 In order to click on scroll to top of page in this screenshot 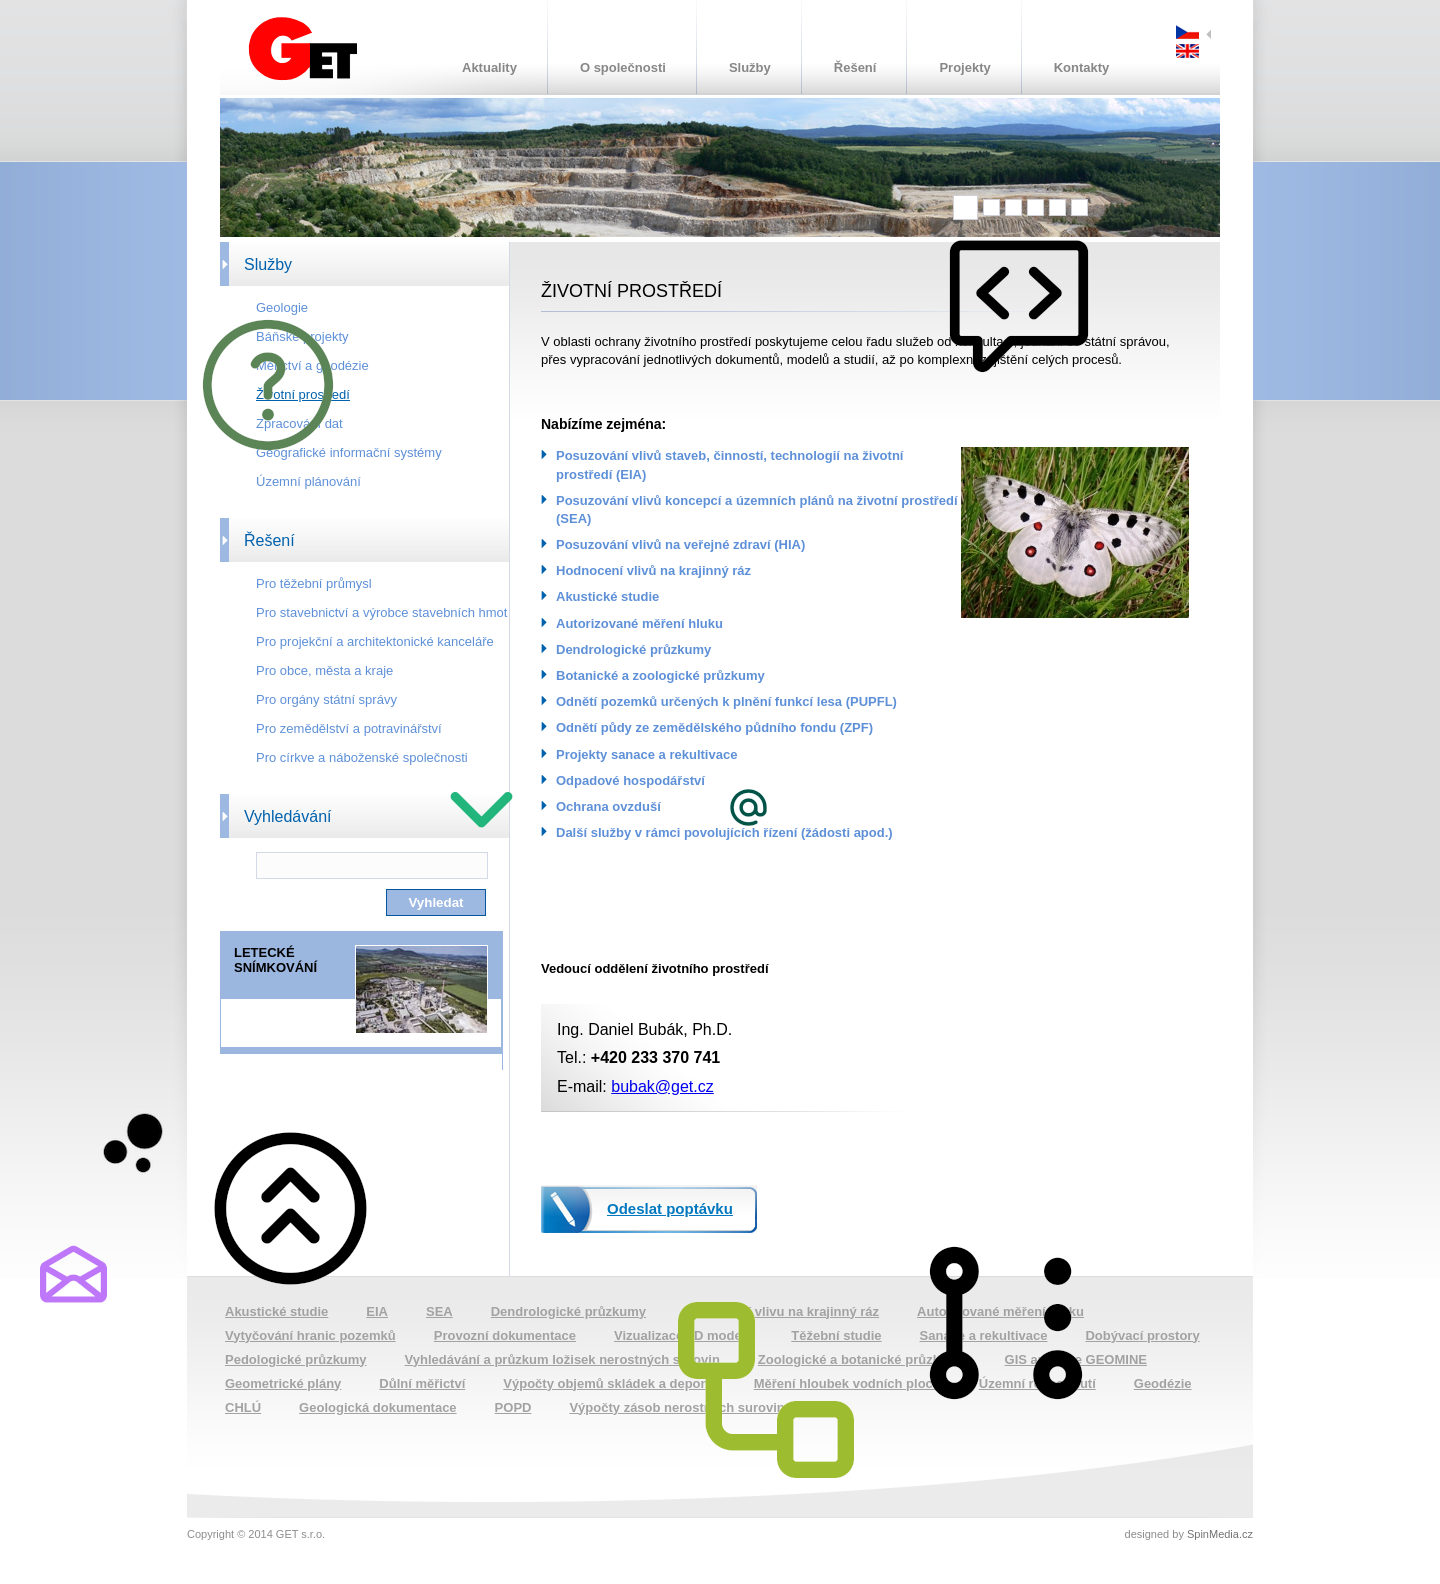, I will do `click(290, 1208)`.